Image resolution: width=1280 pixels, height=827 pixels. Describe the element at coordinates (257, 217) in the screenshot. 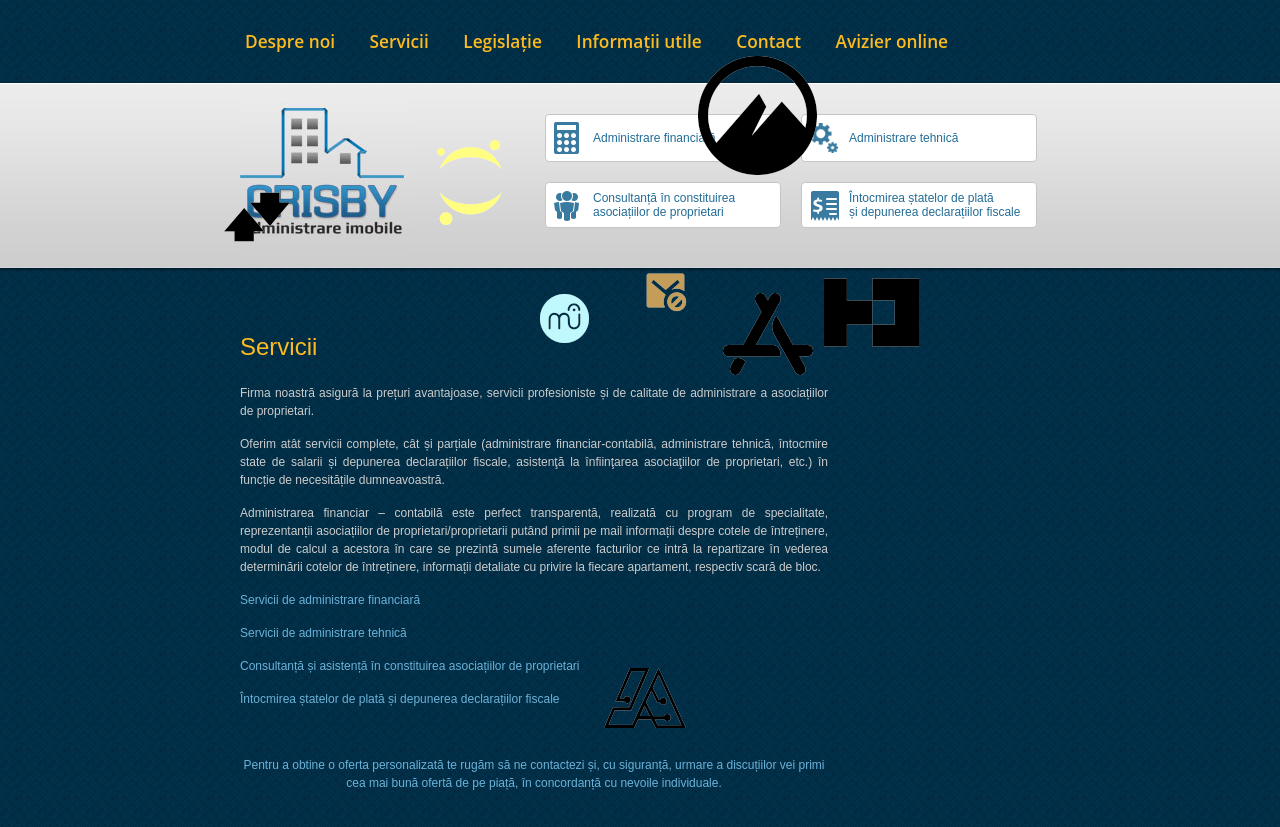

I see `betfair logo` at that location.